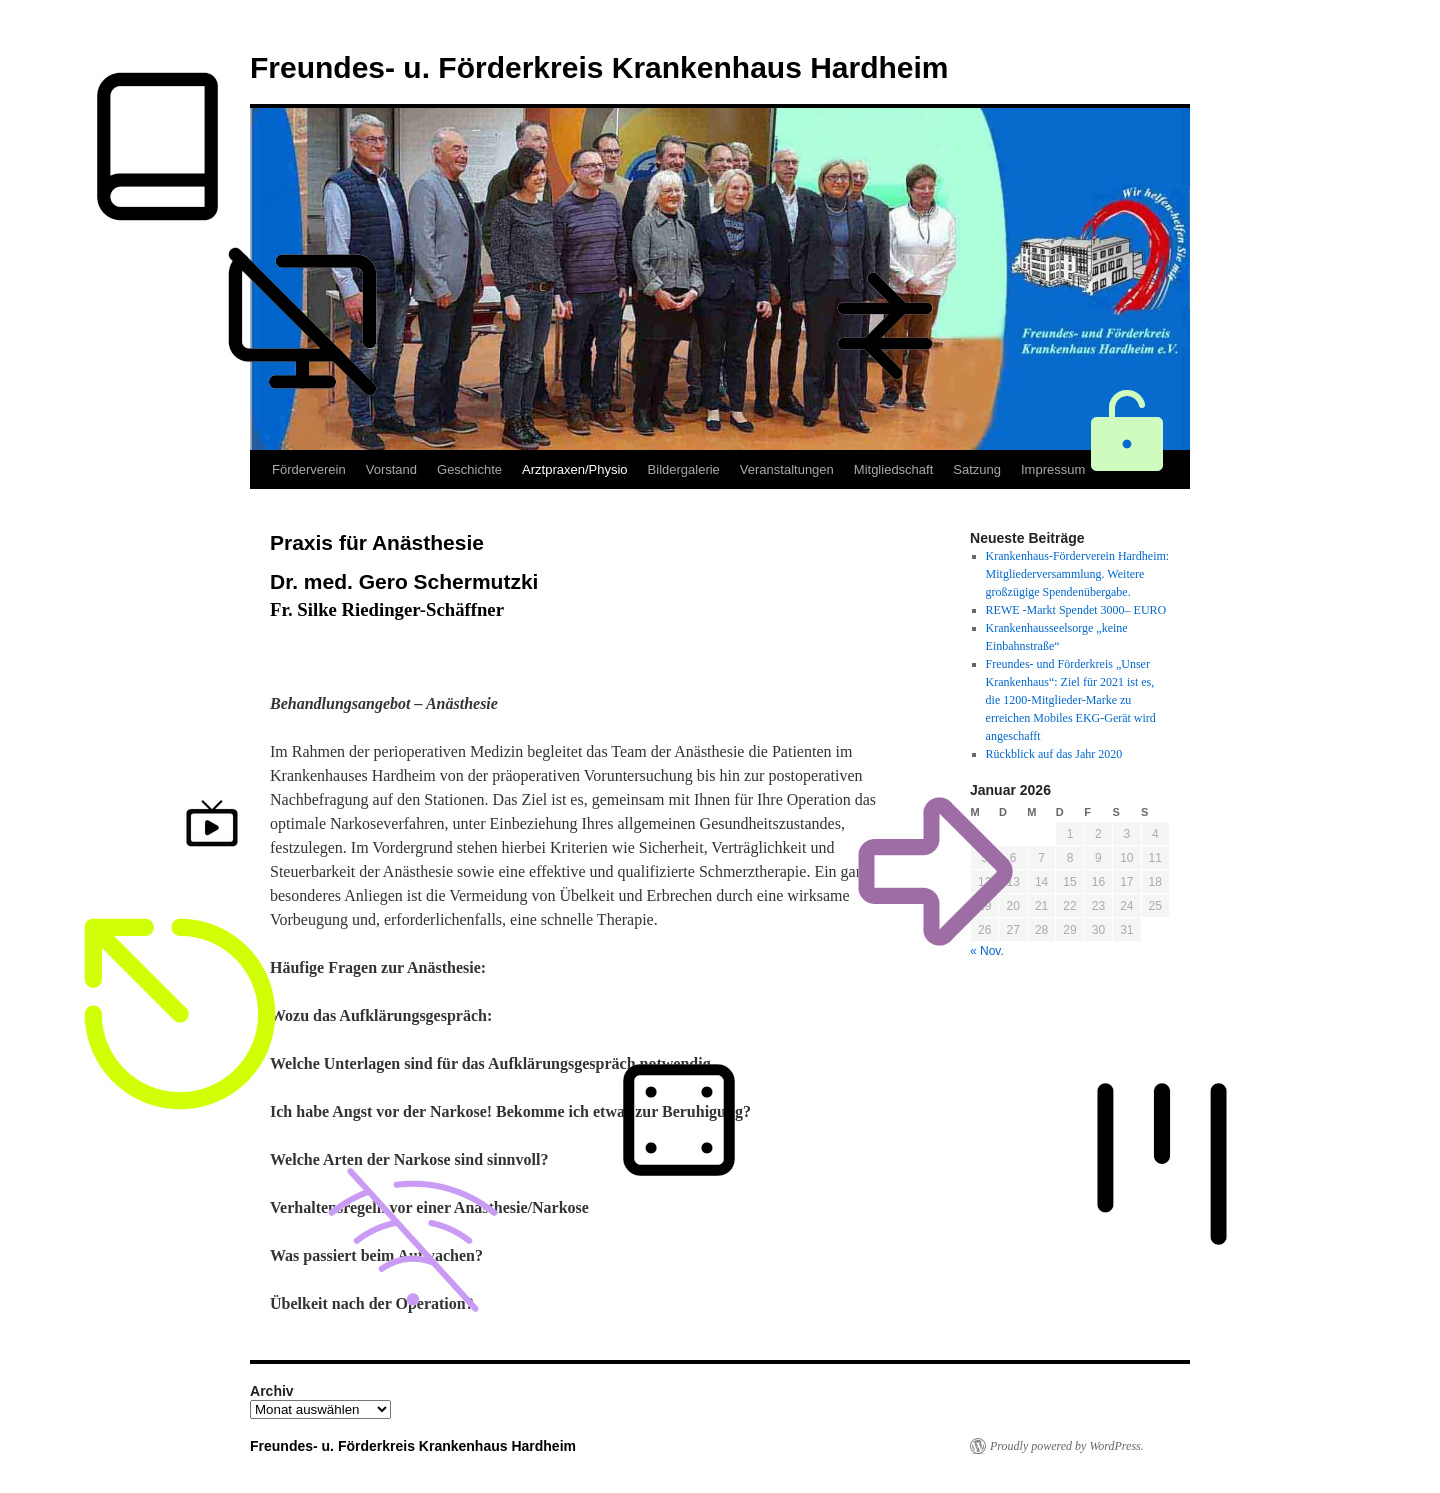 This screenshot has width=1440, height=1493. What do you see at coordinates (413, 1240) in the screenshot?
I see `indicates no wifi connection available` at bounding box center [413, 1240].